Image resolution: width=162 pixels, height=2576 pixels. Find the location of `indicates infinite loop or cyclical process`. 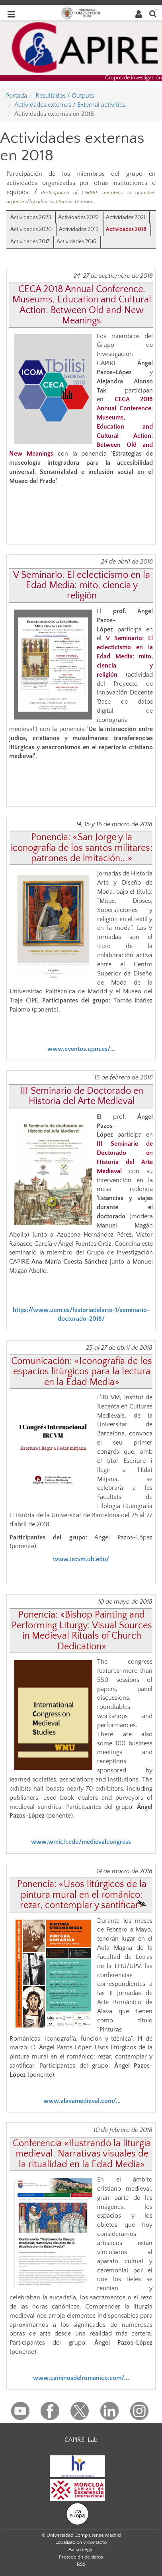

indicates infinite loop or cyclical process is located at coordinates (52, 1202).